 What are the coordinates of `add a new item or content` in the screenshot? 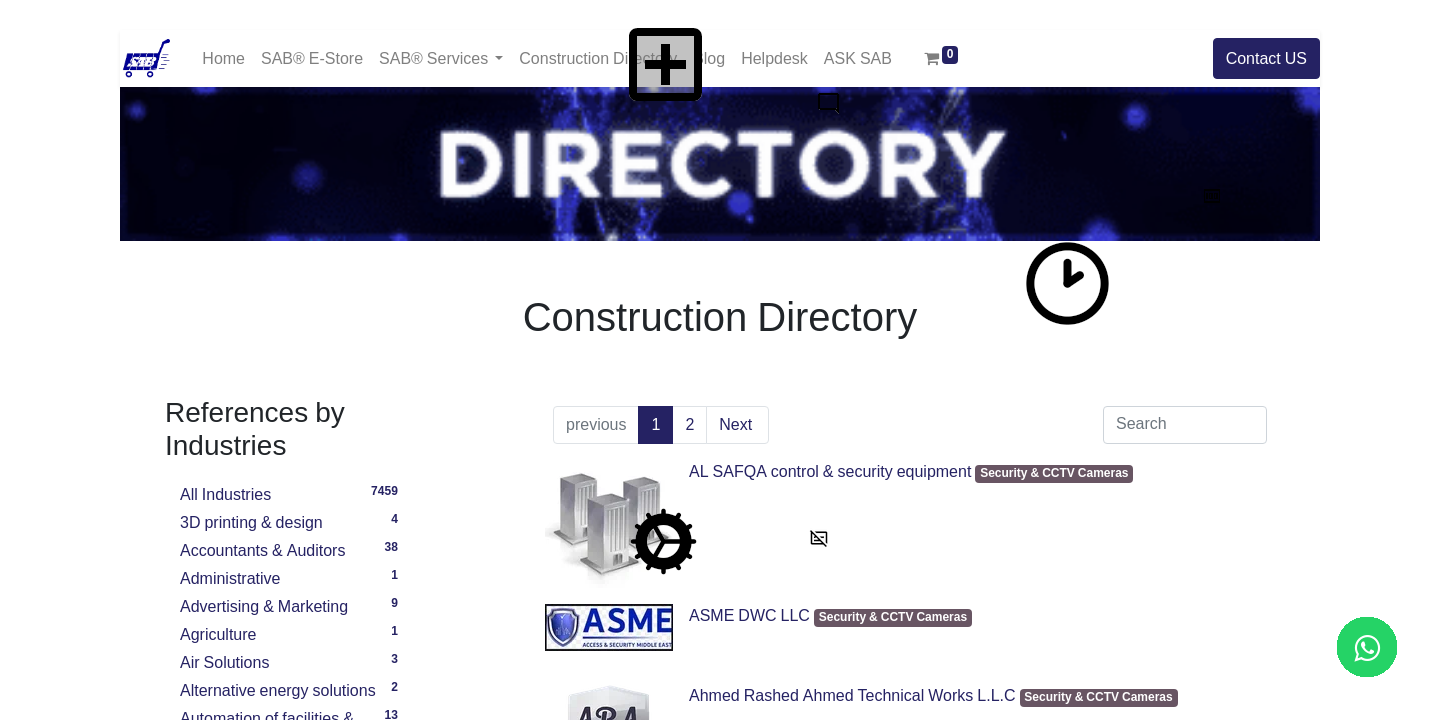 It's located at (665, 64).